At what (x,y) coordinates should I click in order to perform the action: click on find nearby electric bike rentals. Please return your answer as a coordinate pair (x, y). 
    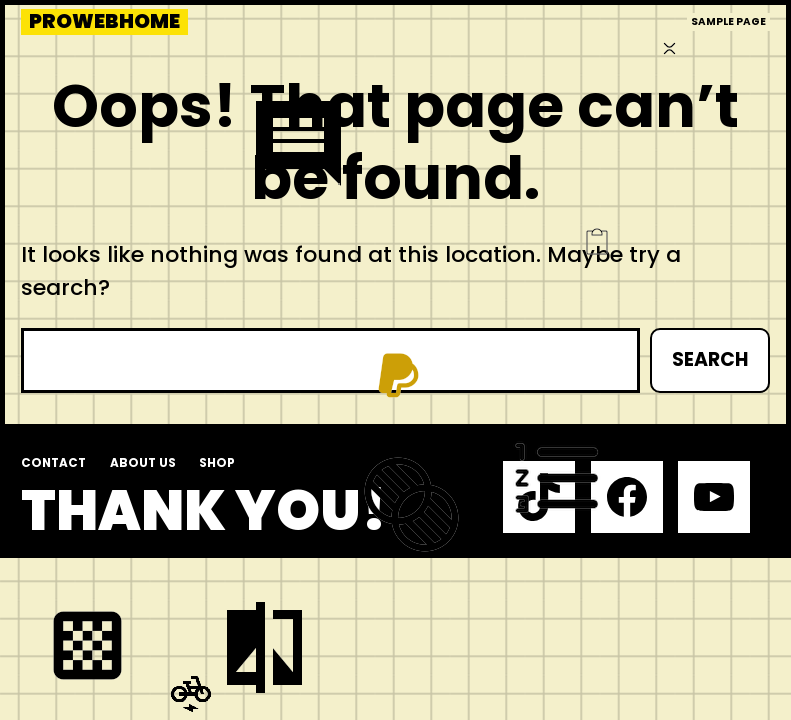
    Looking at the image, I should click on (191, 694).